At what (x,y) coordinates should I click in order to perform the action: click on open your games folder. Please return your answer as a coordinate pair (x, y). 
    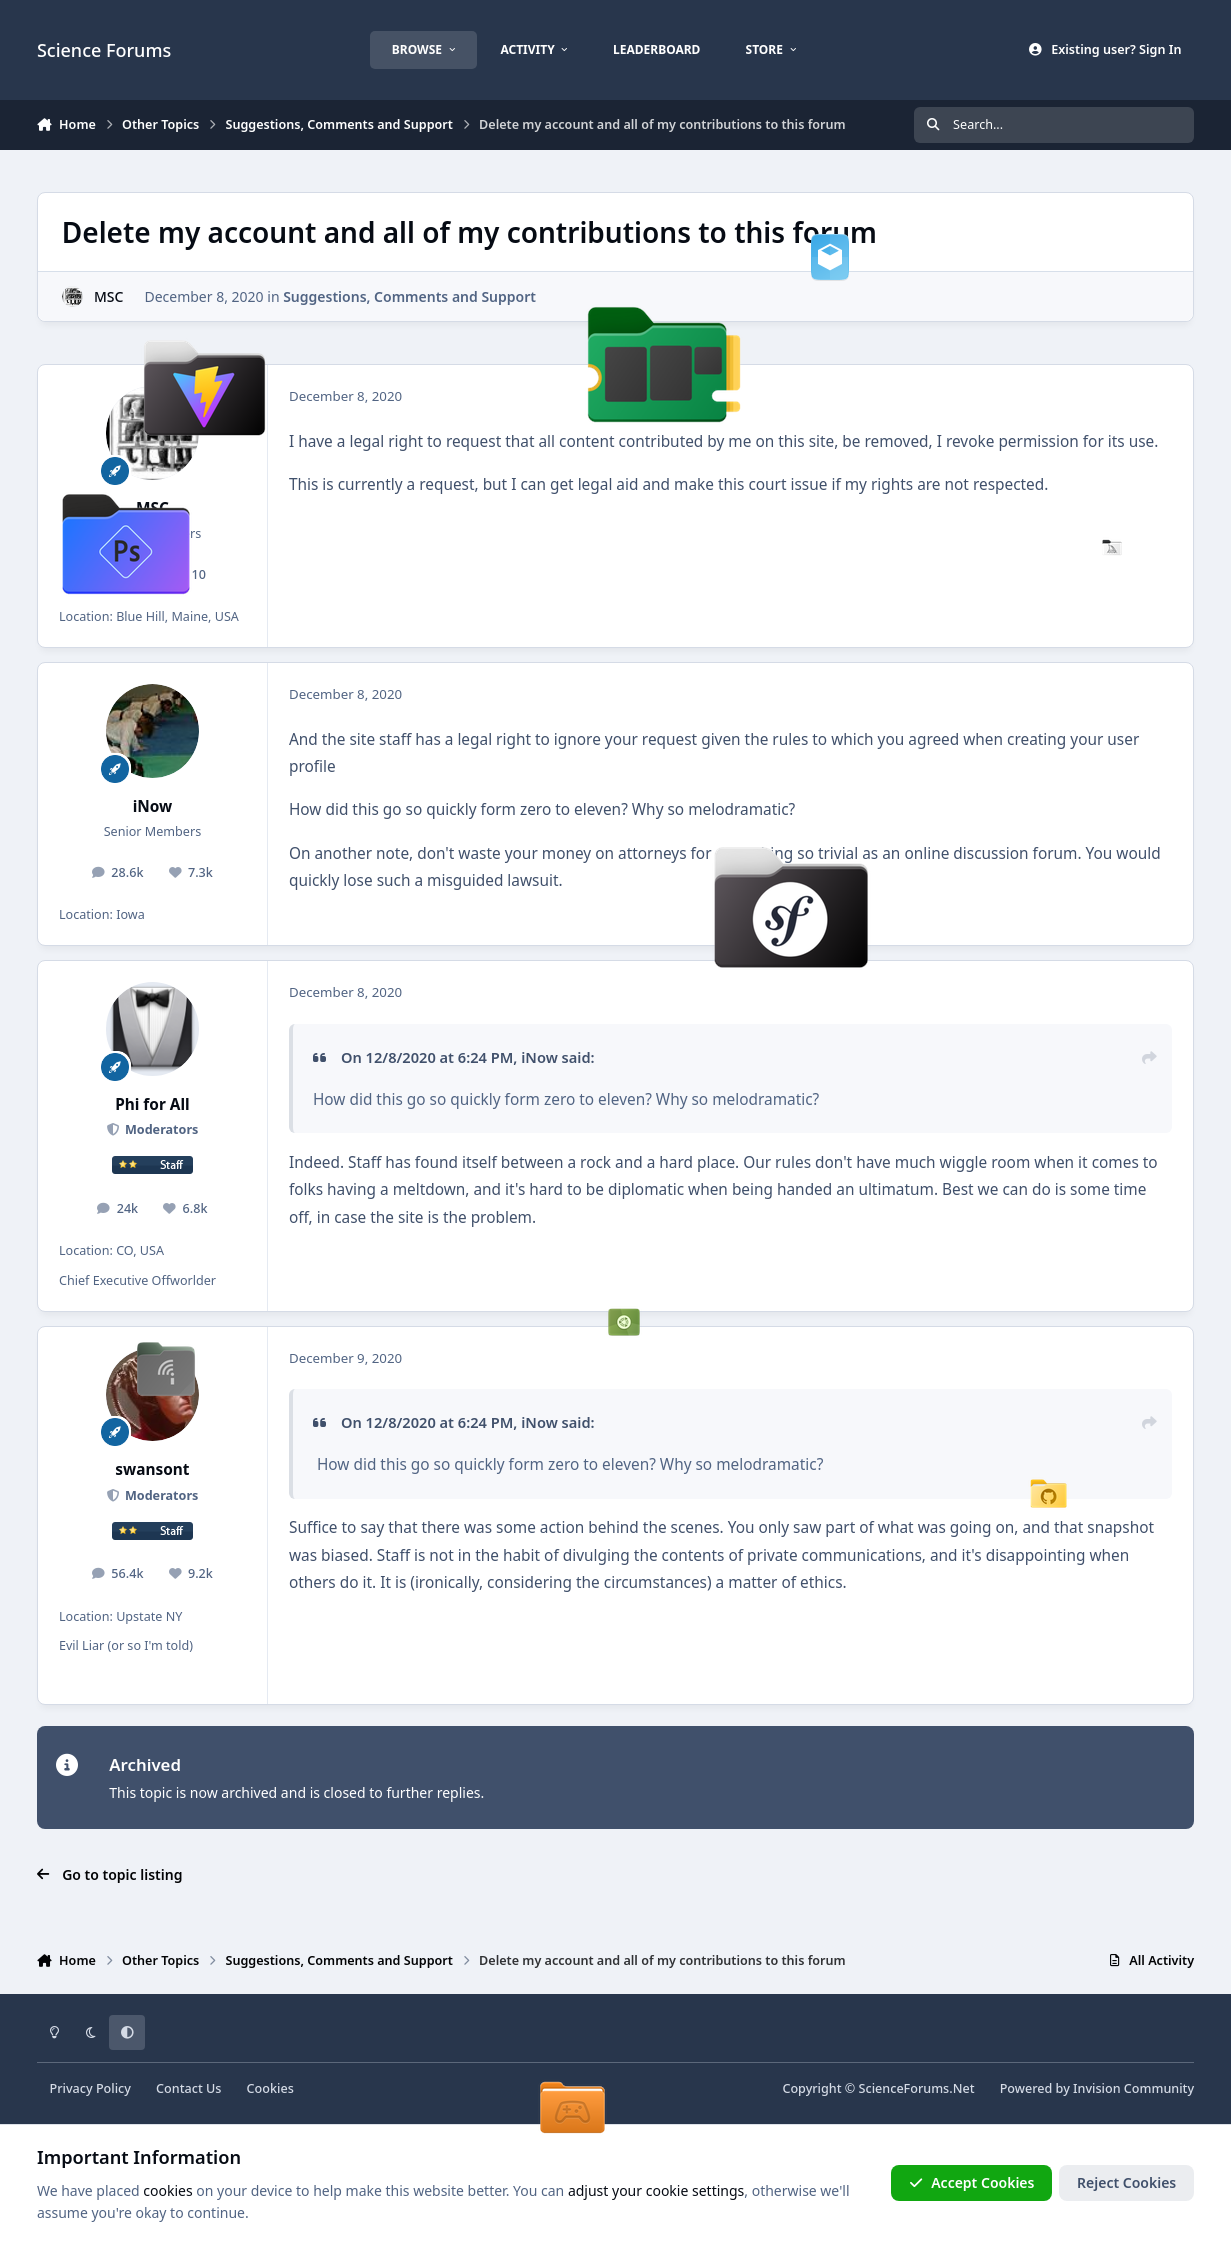
    Looking at the image, I should click on (572, 2107).